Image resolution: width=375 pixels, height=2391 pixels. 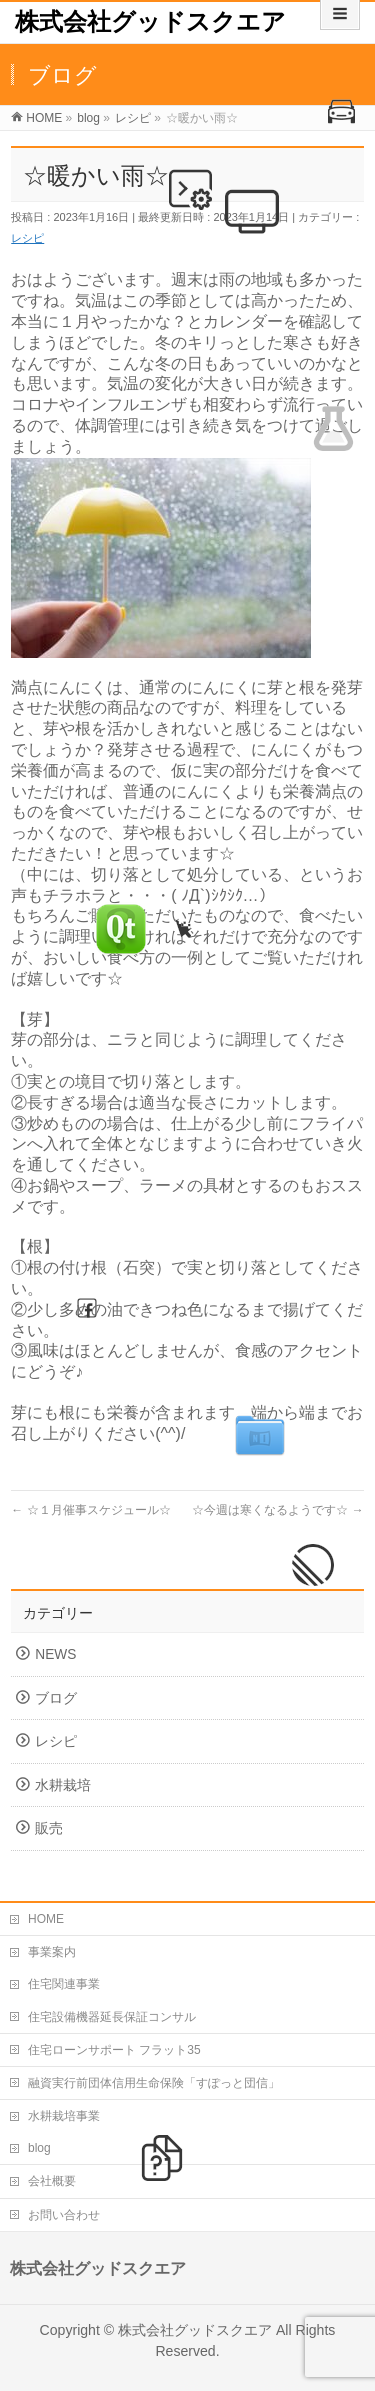 What do you see at coordinates (252, 210) in the screenshot?
I see `open tv or display settings` at bounding box center [252, 210].